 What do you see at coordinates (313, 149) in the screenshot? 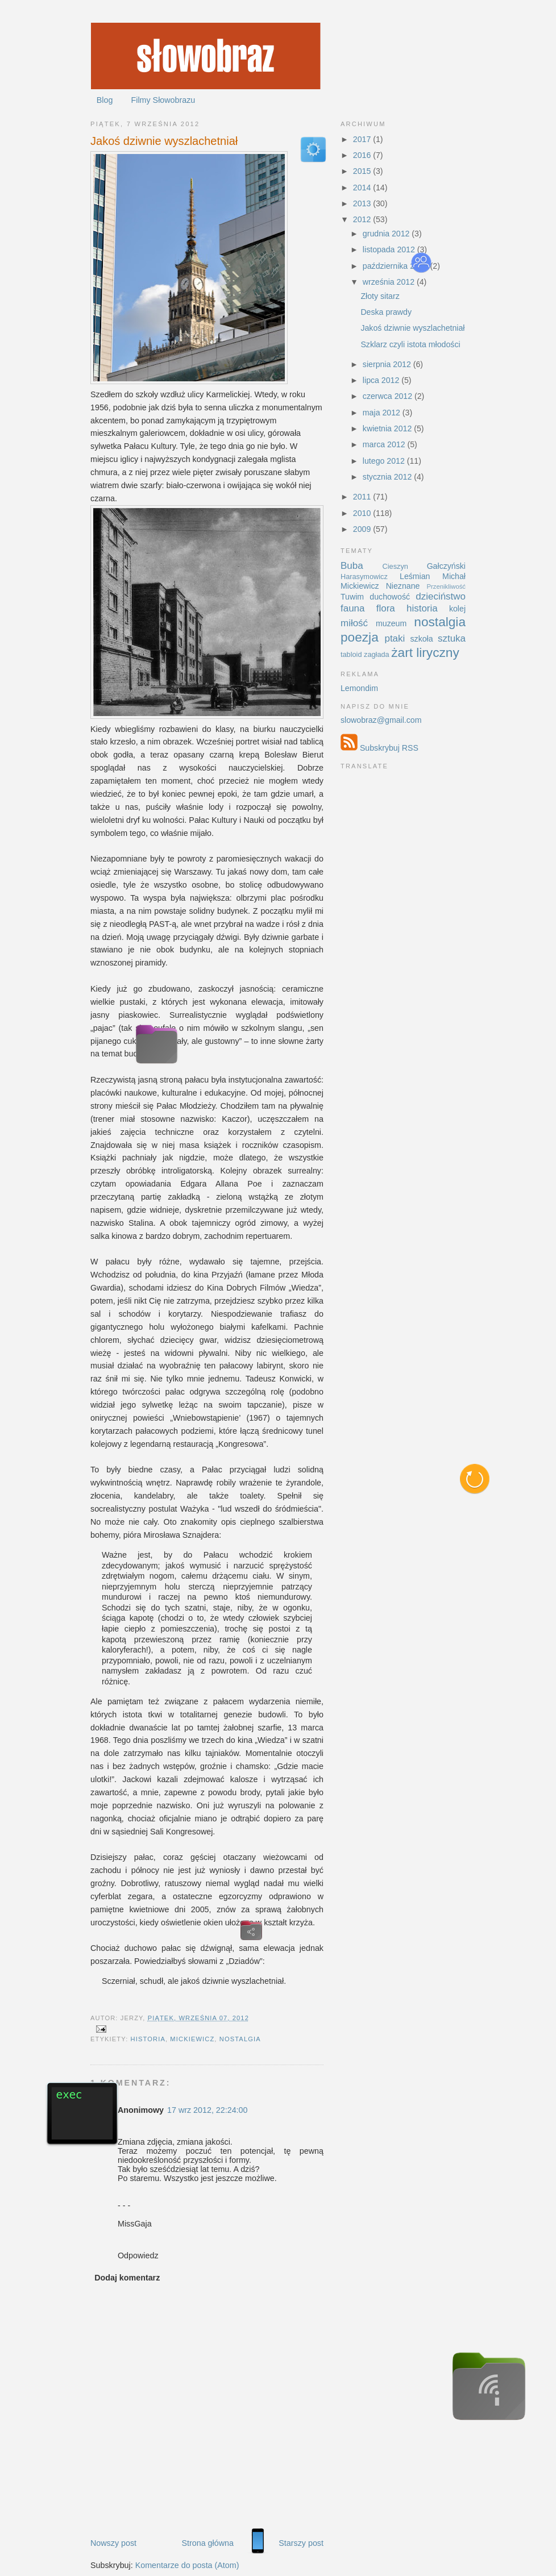
I see `configure default applications for your system` at bounding box center [313, 149].